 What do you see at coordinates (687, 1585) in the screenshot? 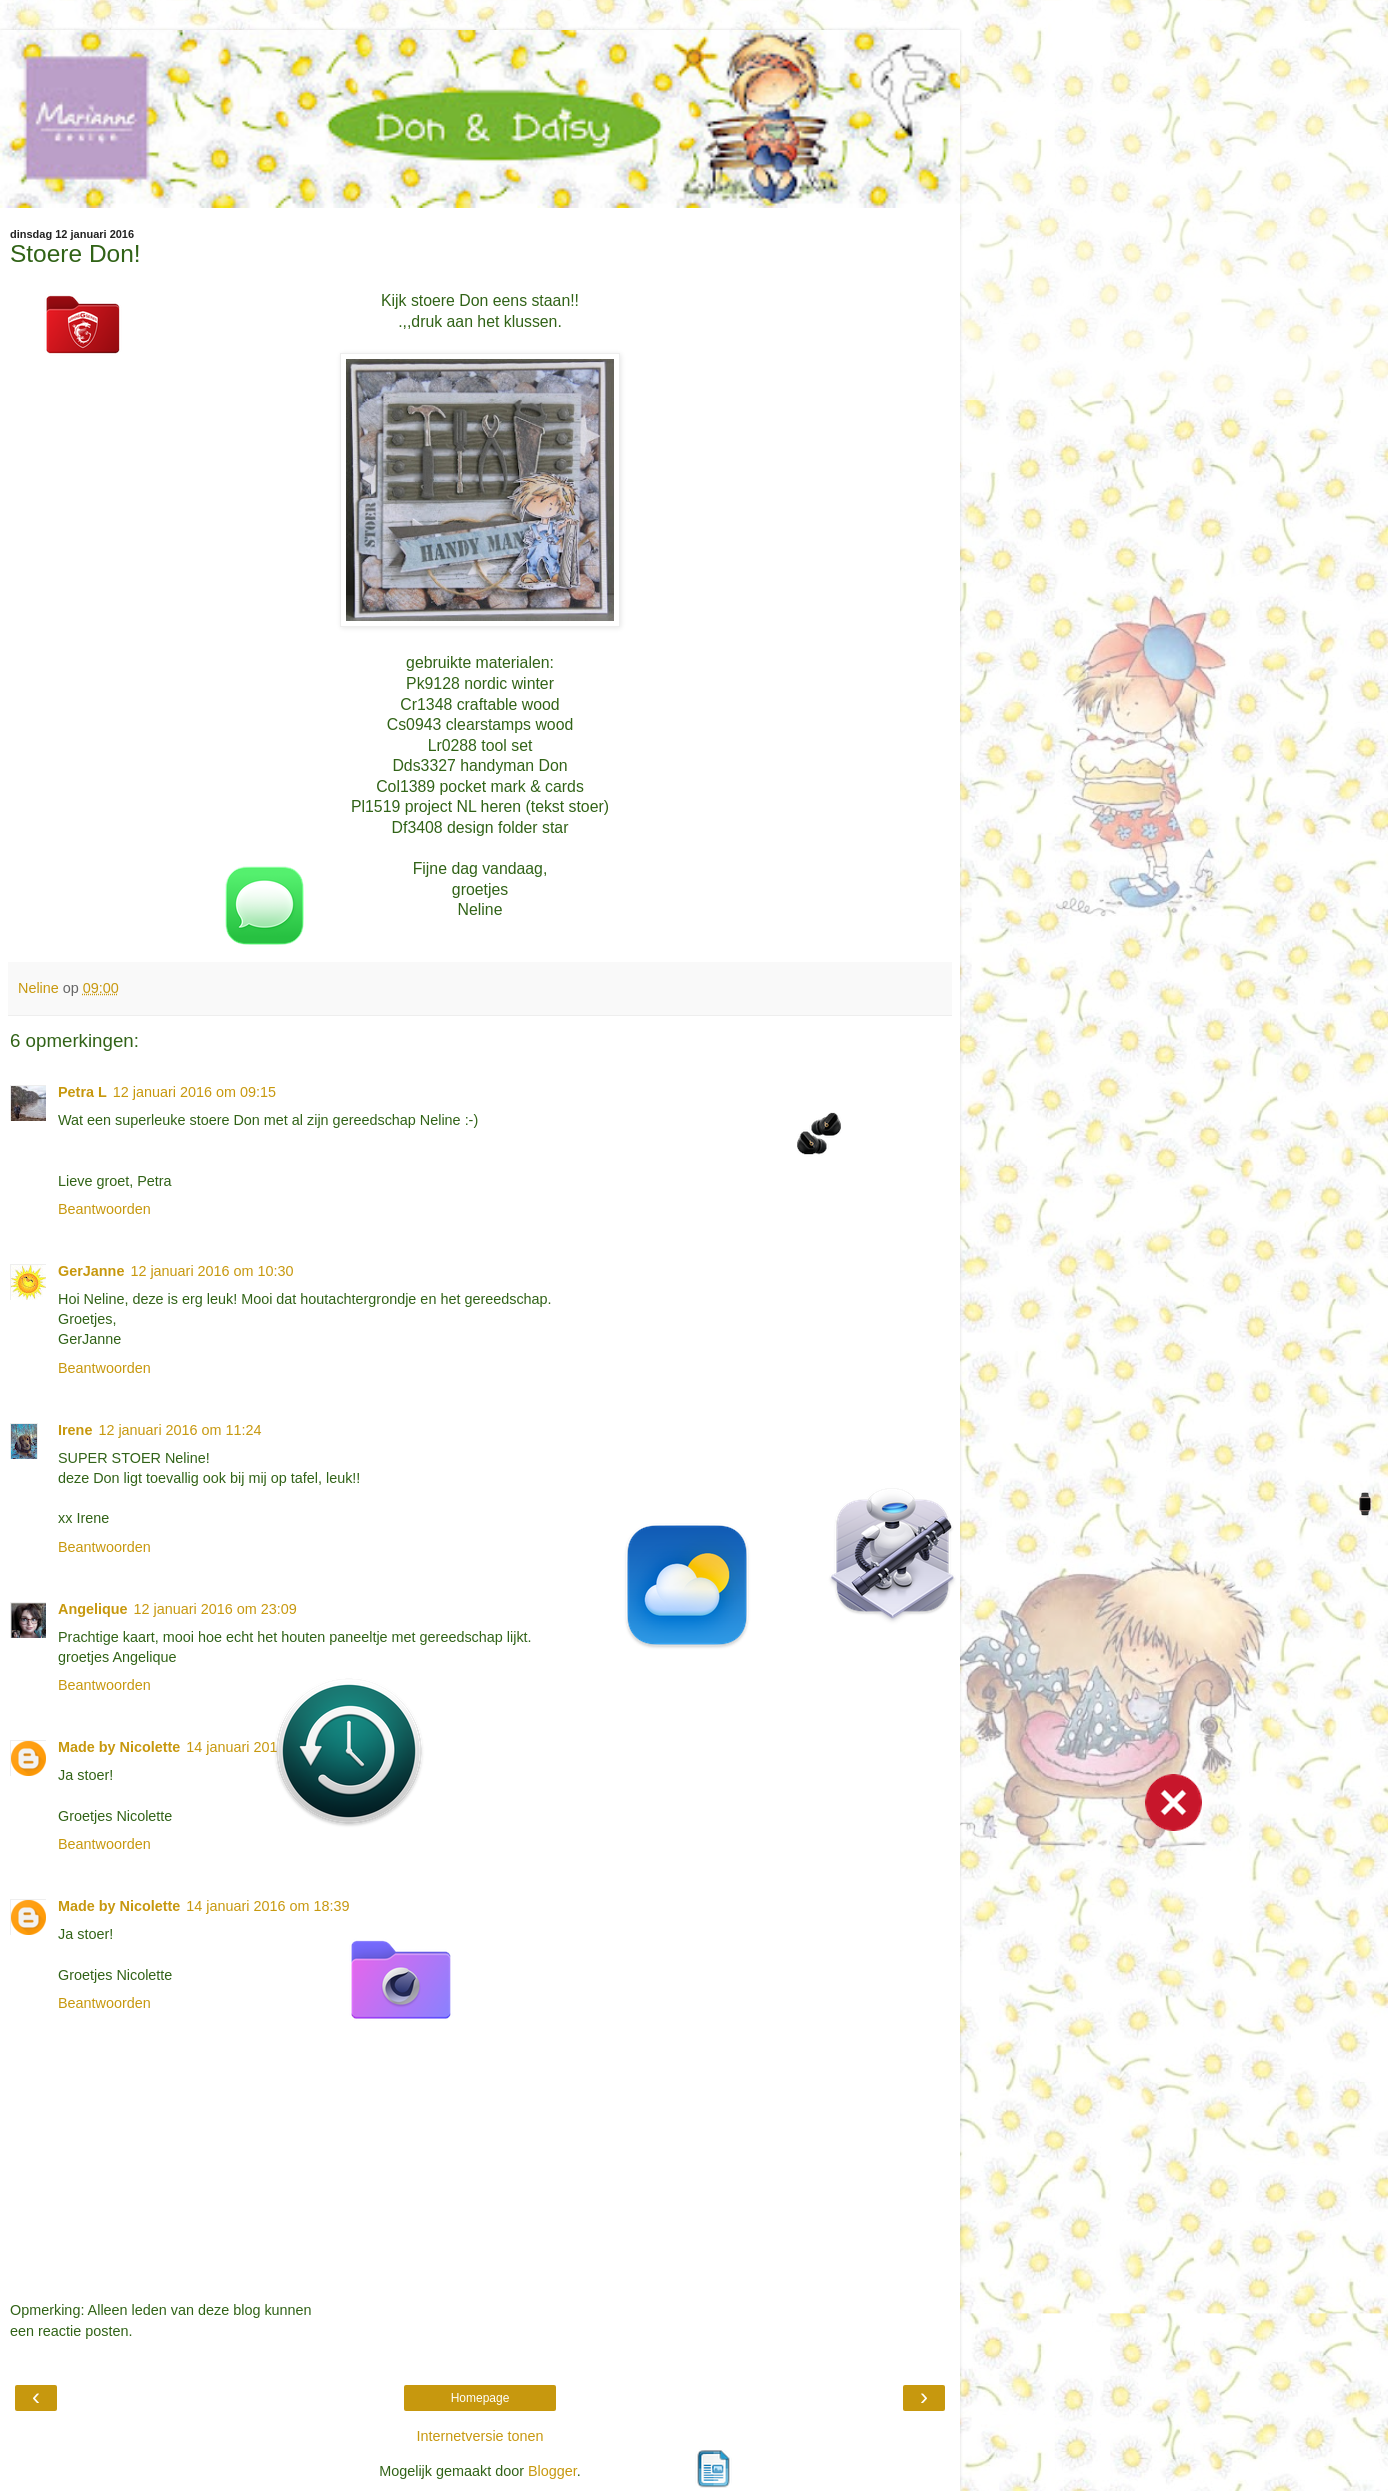
I see `open the weather app` at bounding box center [687, 1585].